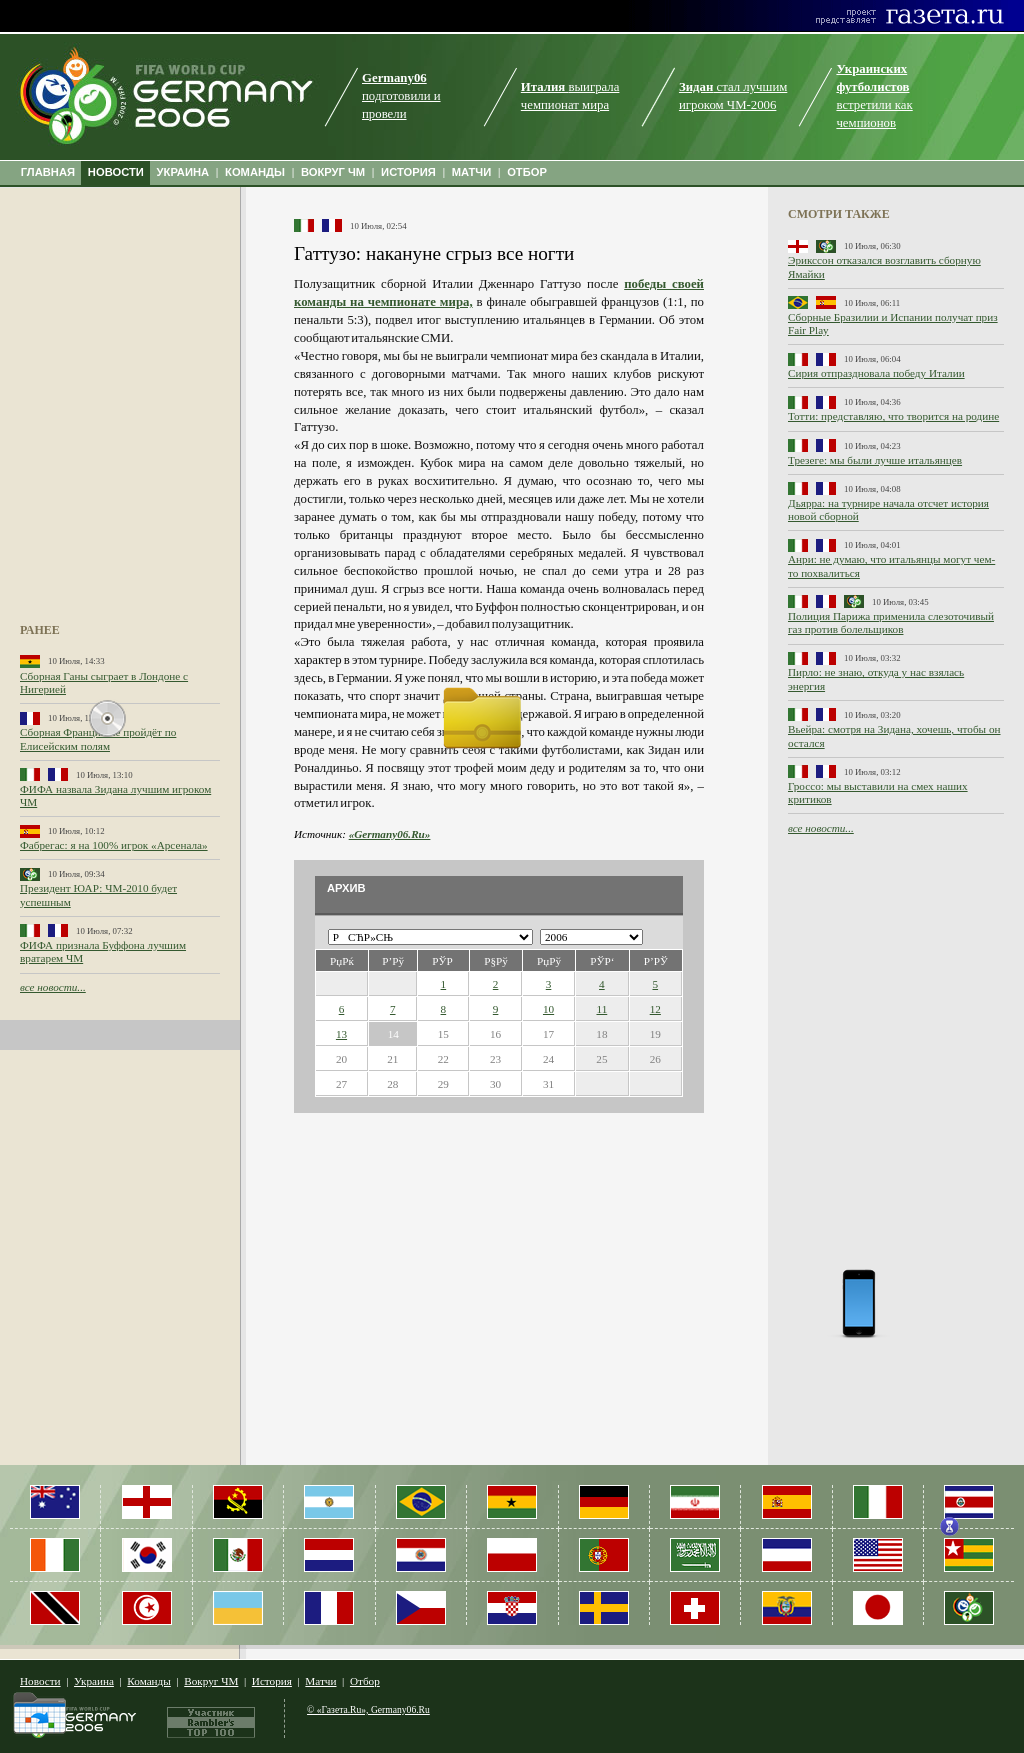  I want to click on unmount or eject a CD/DVD disc, so click(107, 718).